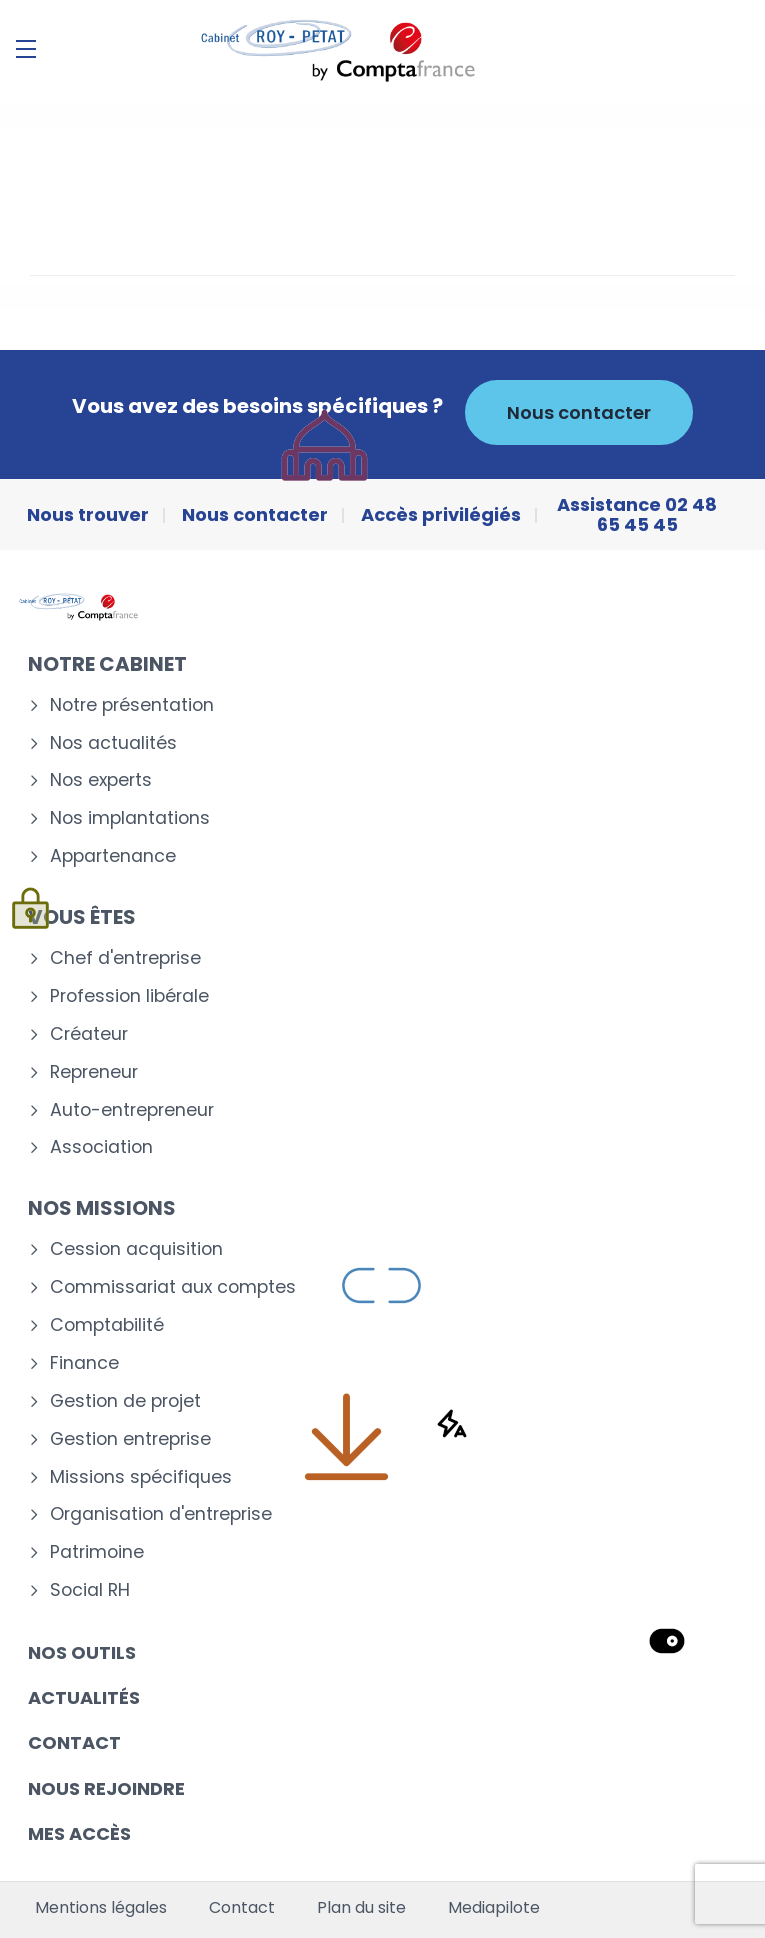 The image size is (765, 1938). I want to click on auto-enhance or quick optimize content, so click(451, 1424).